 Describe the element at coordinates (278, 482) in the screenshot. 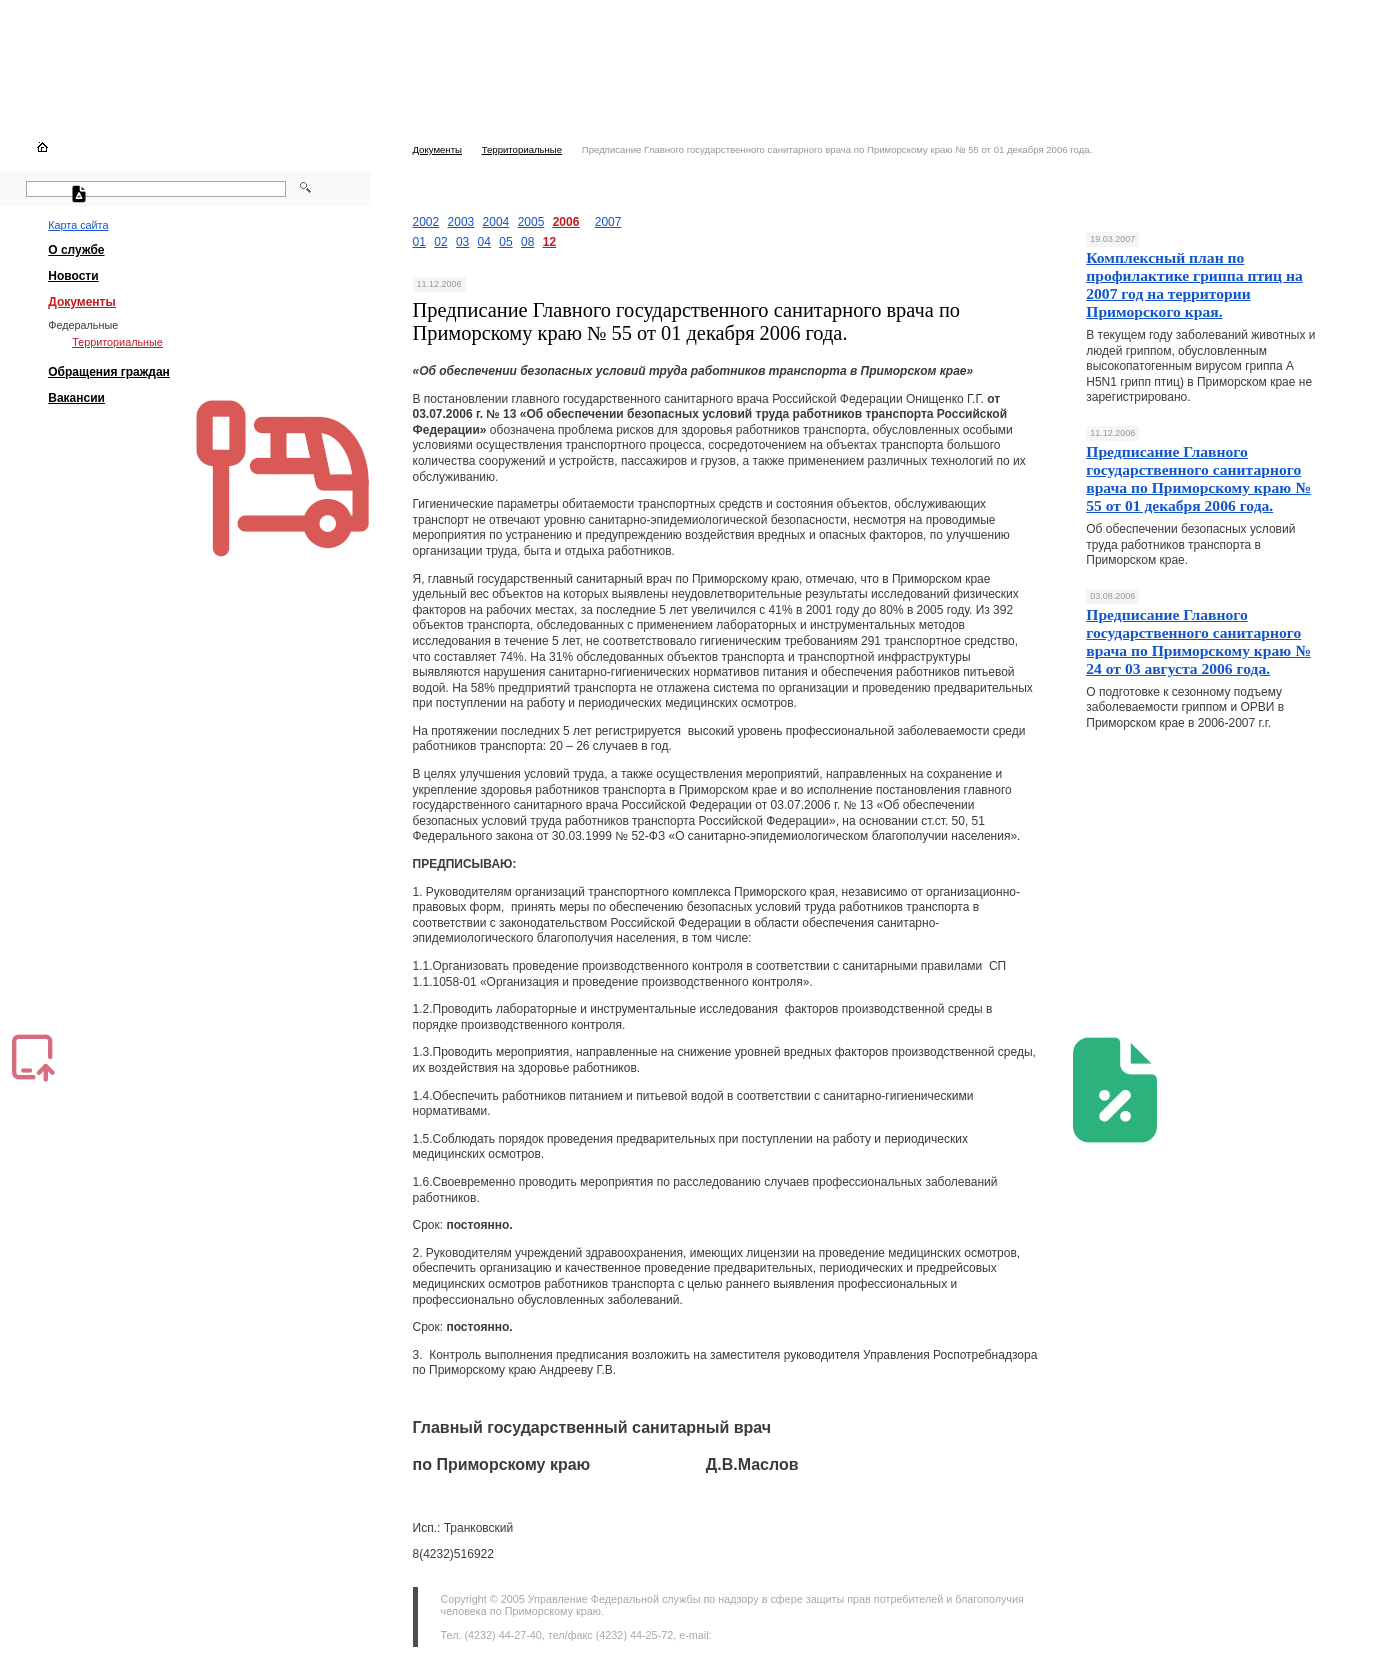

I see `find nearby bus stops` at that location.